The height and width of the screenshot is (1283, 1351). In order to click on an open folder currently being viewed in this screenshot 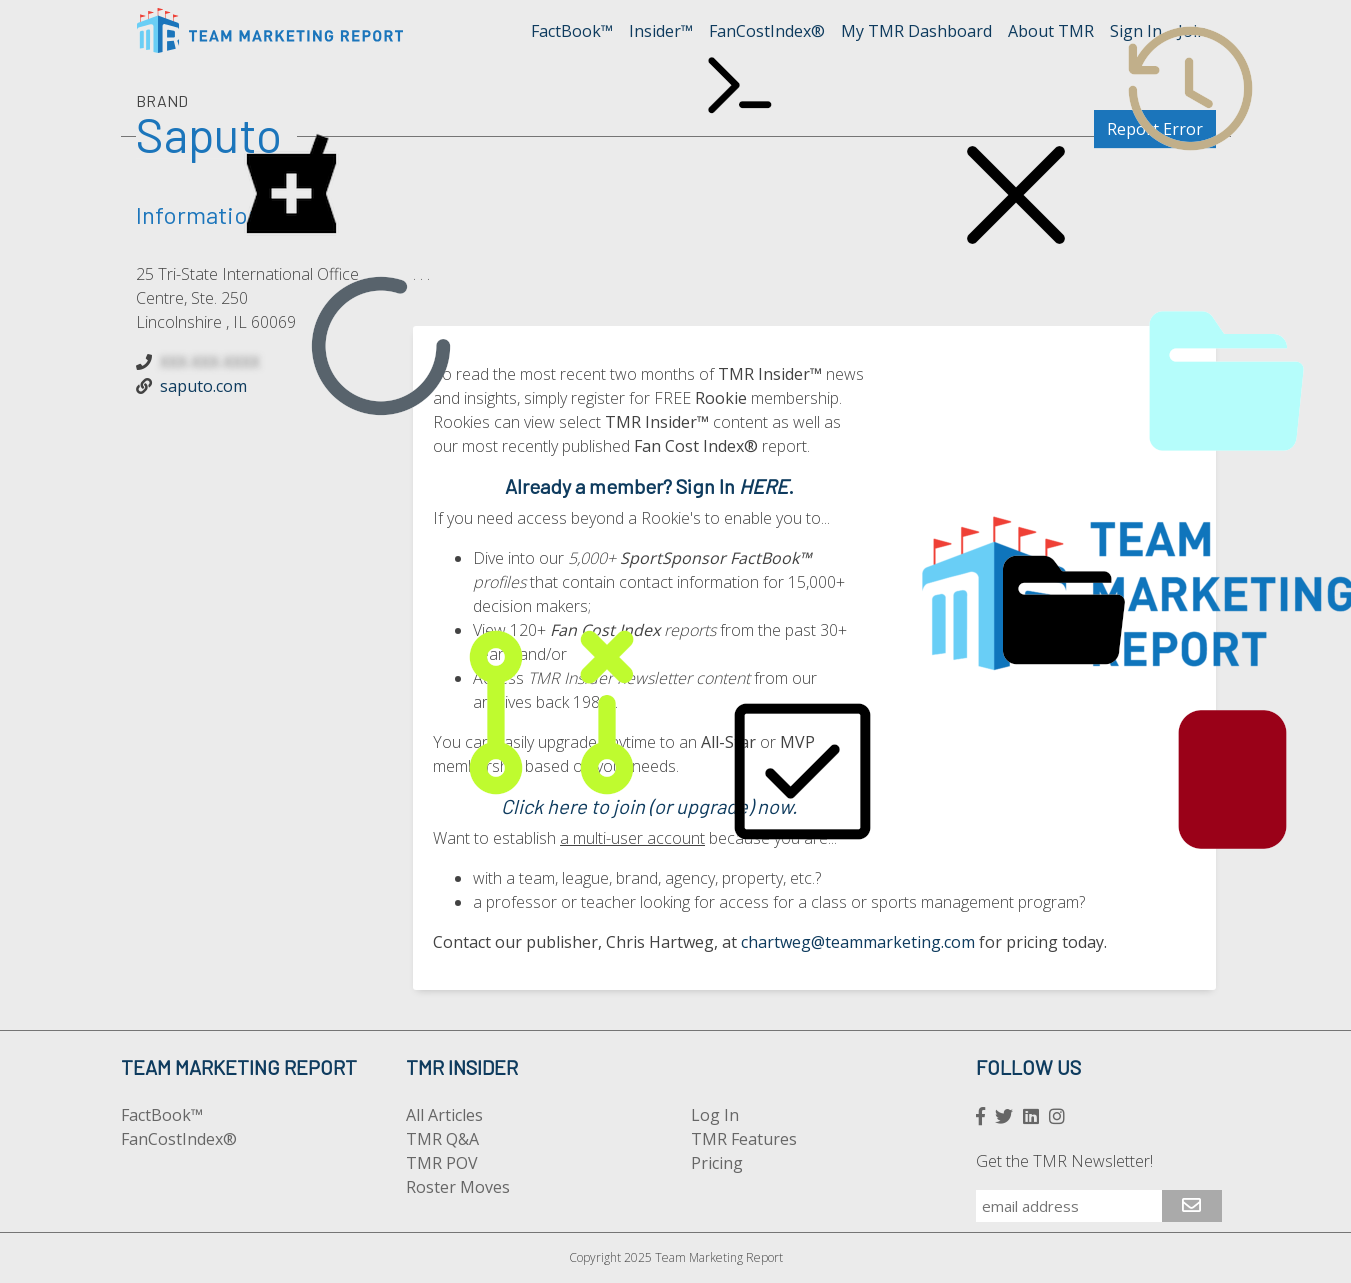, I will do `click(1227, 381)`.